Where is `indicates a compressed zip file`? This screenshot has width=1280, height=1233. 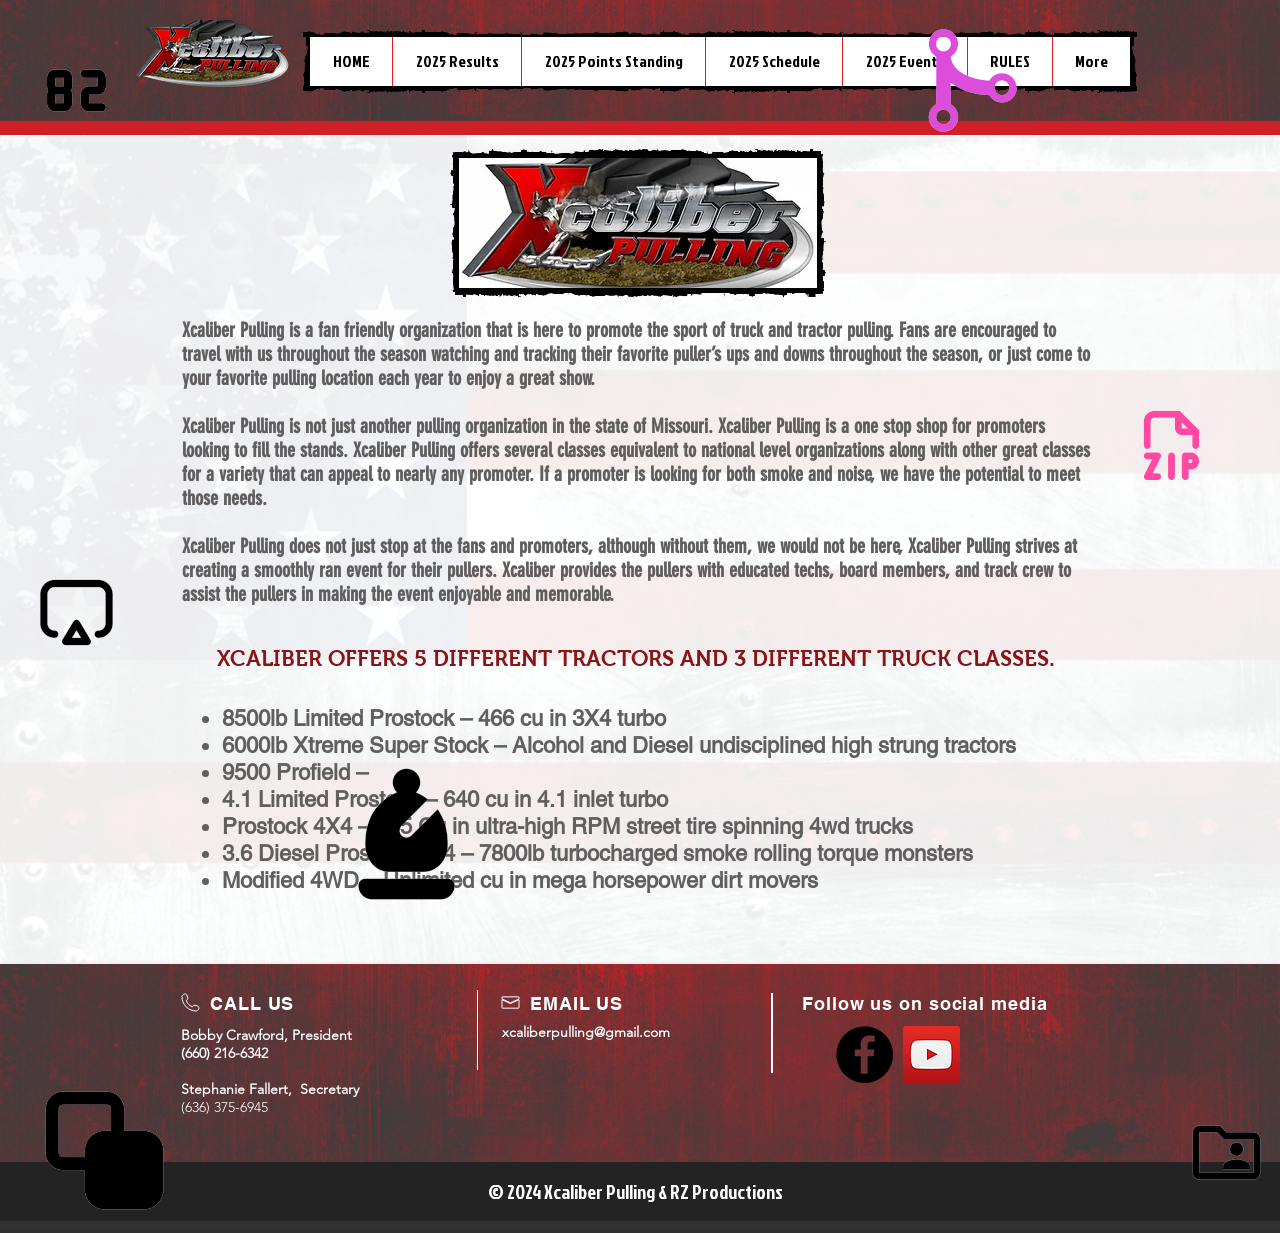
indicates a compressed zip file is located at coordinates (1171, 445).